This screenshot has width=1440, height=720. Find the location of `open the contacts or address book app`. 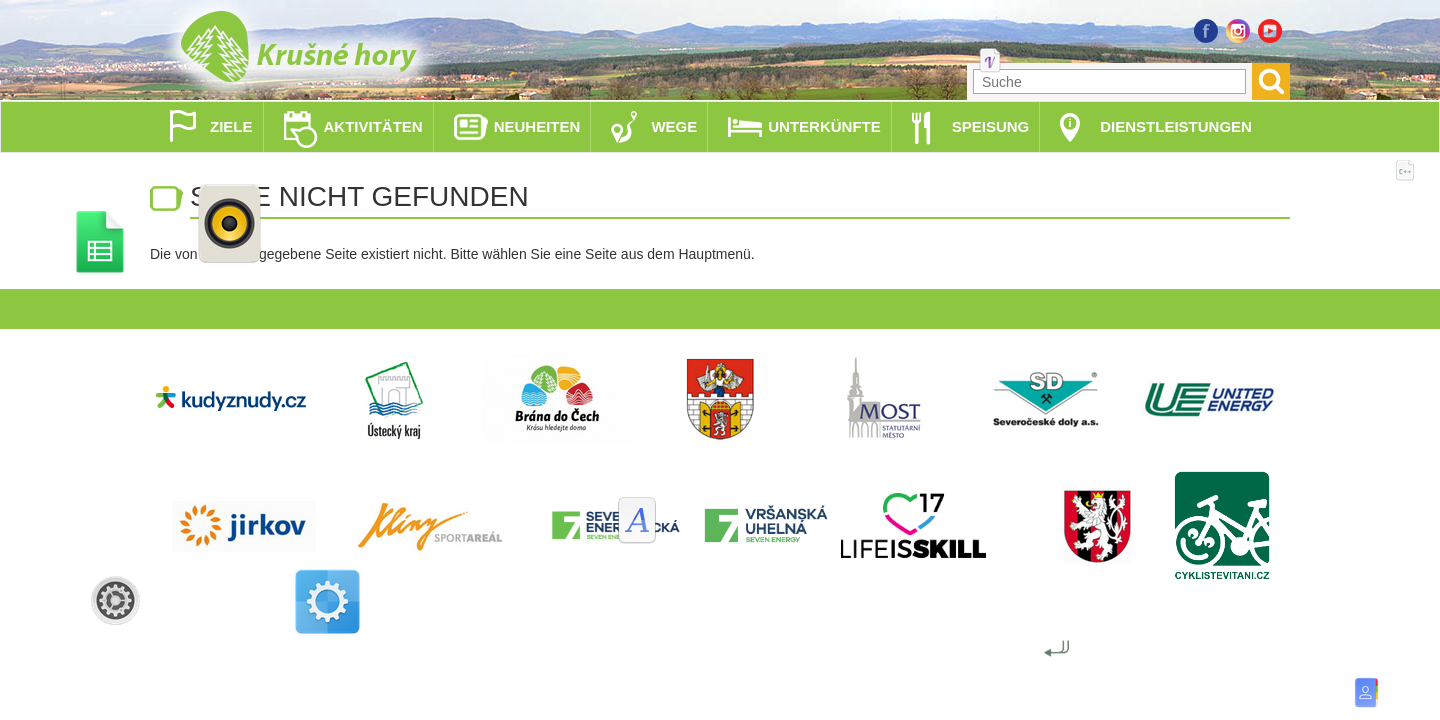

open the contacts or address book app is located at coordinates (1366, 692).